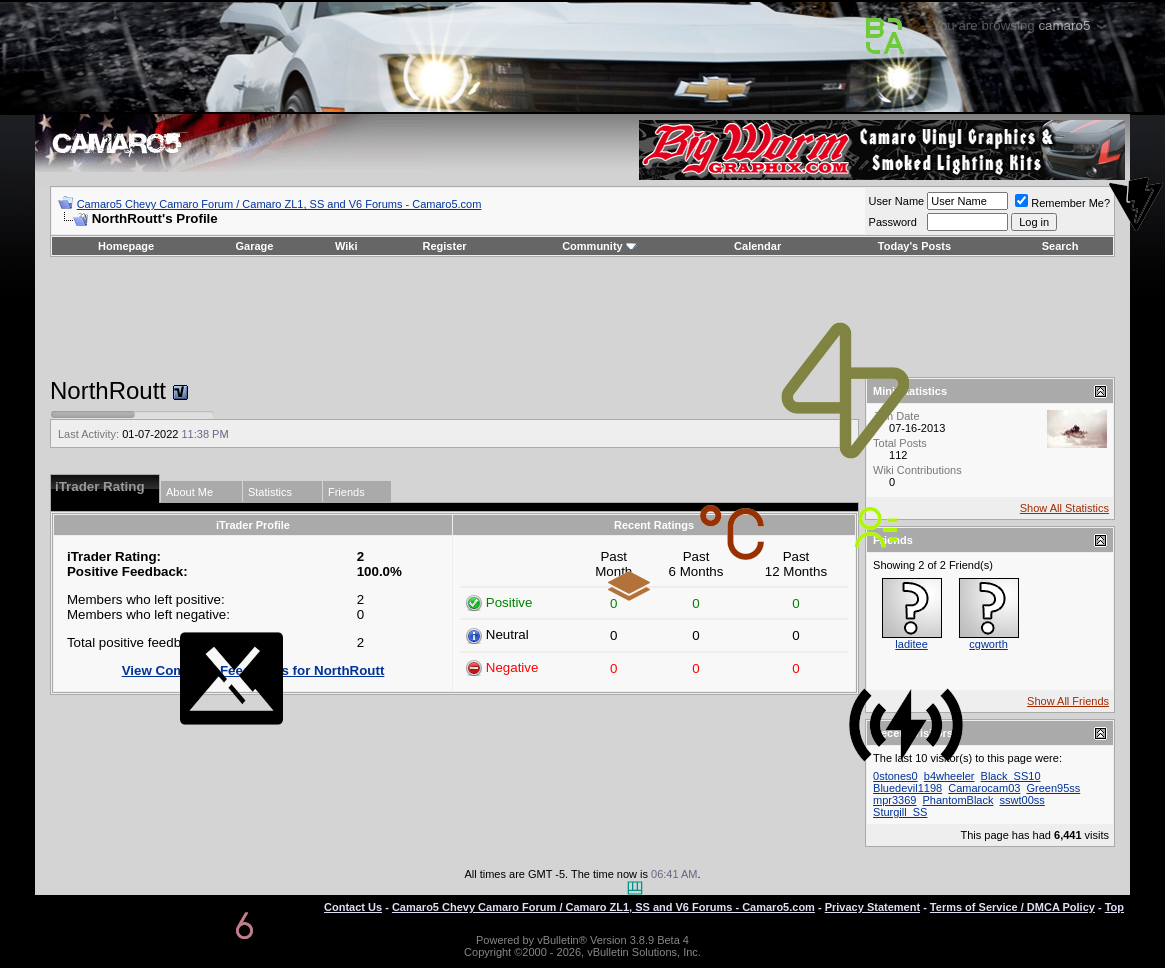 This screenshot has width=1165, height=968. Describe the element at coordinates (733, 532) in the screenshot. I see `indicates temperature displayed in celsius` at that location.